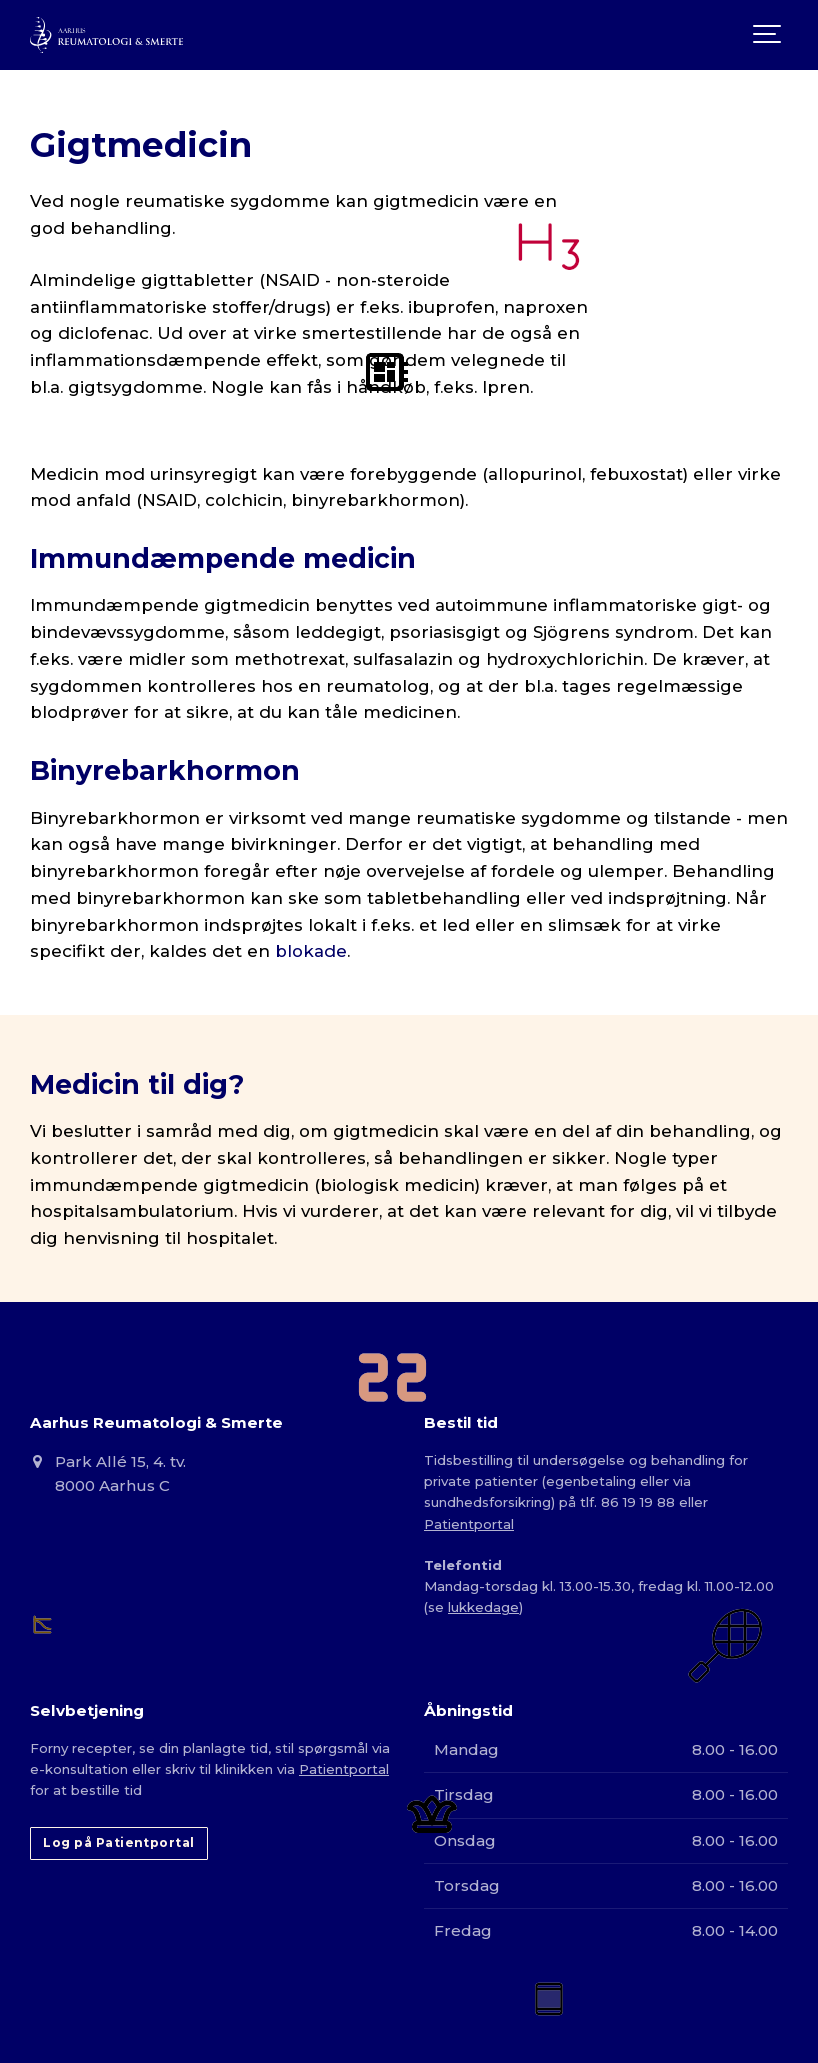  What do you see at coordinates (724, 1647) in the screenshot?
I see `access tennis or racquet sports features` at bounding box center [724, 1647].